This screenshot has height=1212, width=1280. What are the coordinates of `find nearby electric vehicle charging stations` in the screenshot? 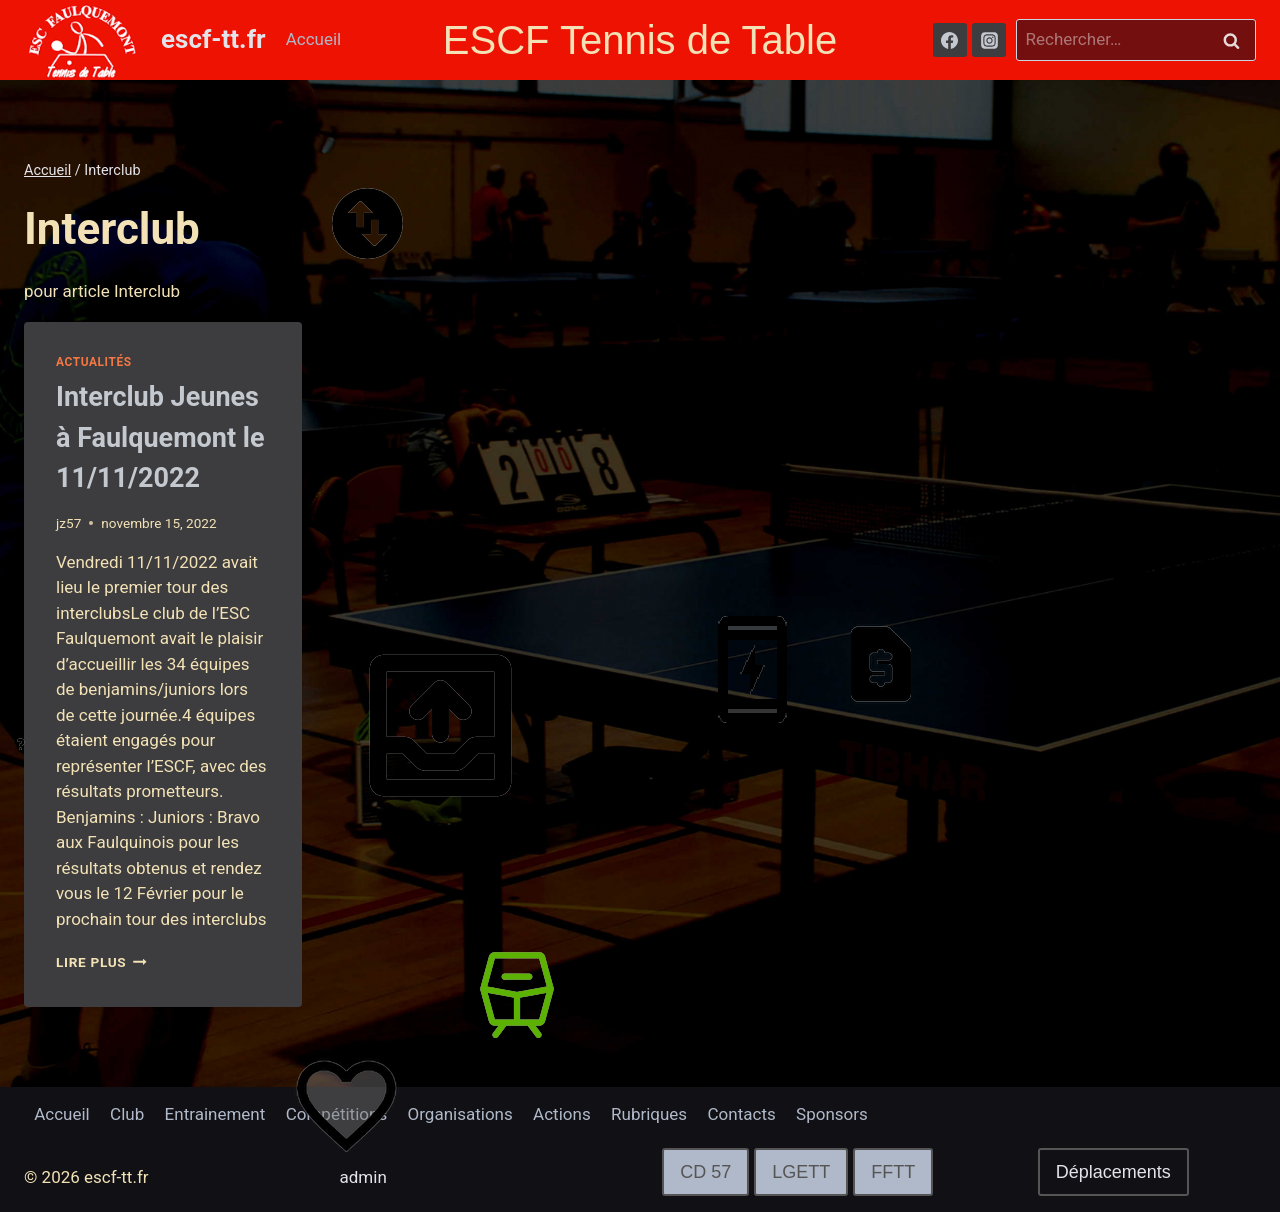 It's located at (752, 669).